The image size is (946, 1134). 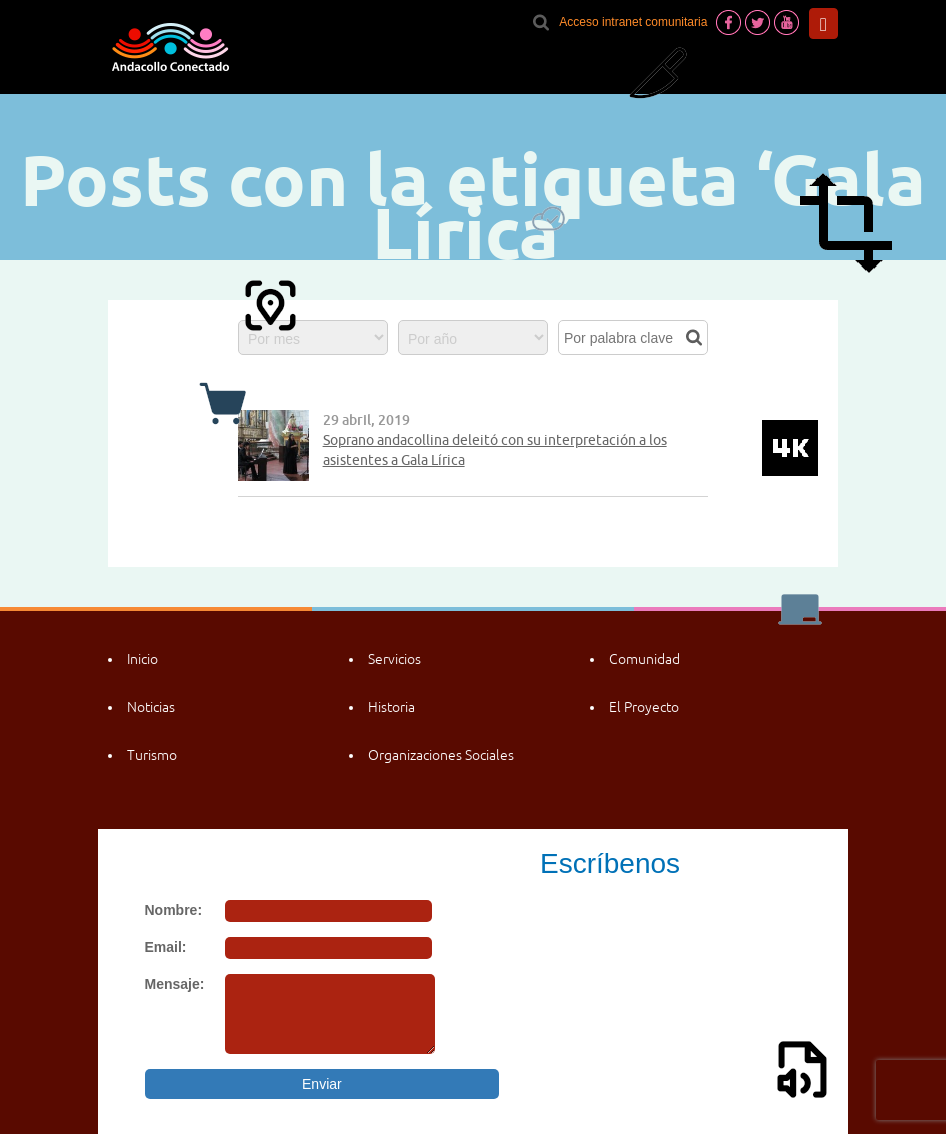 I want to click on open an audio file, so click(x=802, y=1069).